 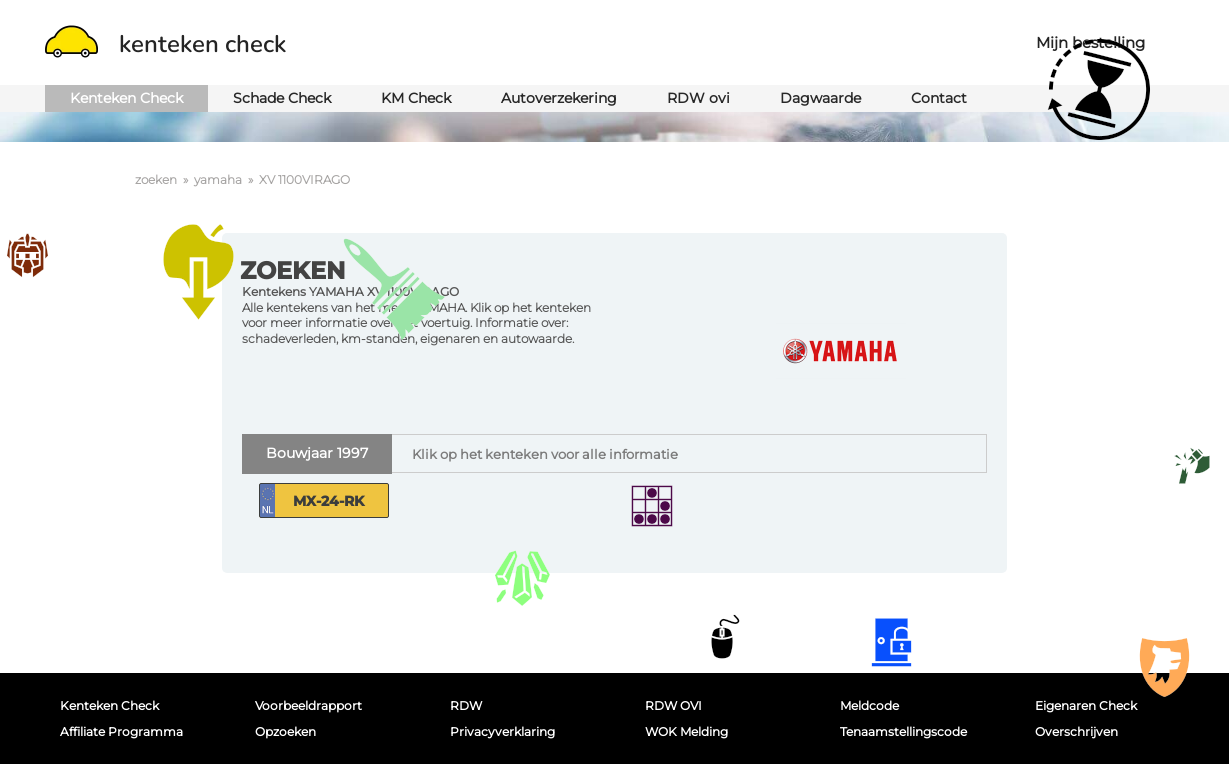 What do you see at coordinates (724, 637) in the screenshot?
I see `indicates mouse input or cursor control settings` at bounding box center [724, 637].